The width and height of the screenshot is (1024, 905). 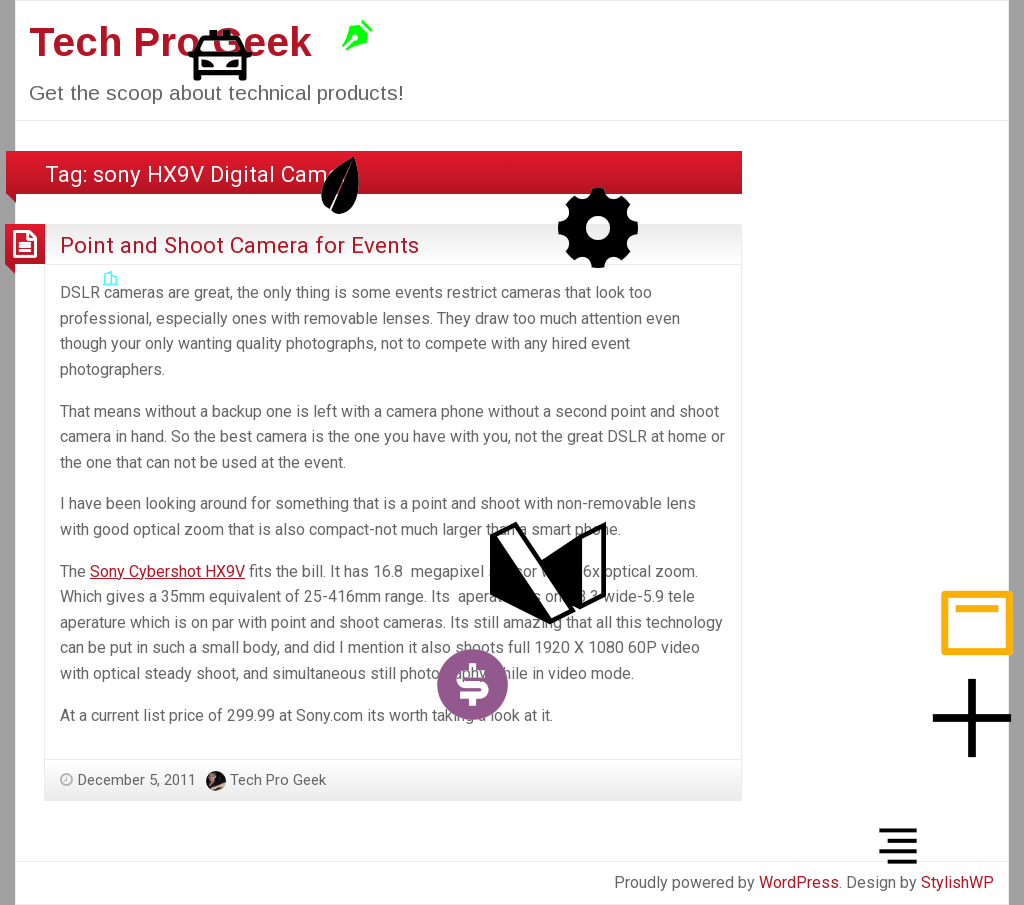 I want to click on switch to top panel layout, so click(x=977, y=623).